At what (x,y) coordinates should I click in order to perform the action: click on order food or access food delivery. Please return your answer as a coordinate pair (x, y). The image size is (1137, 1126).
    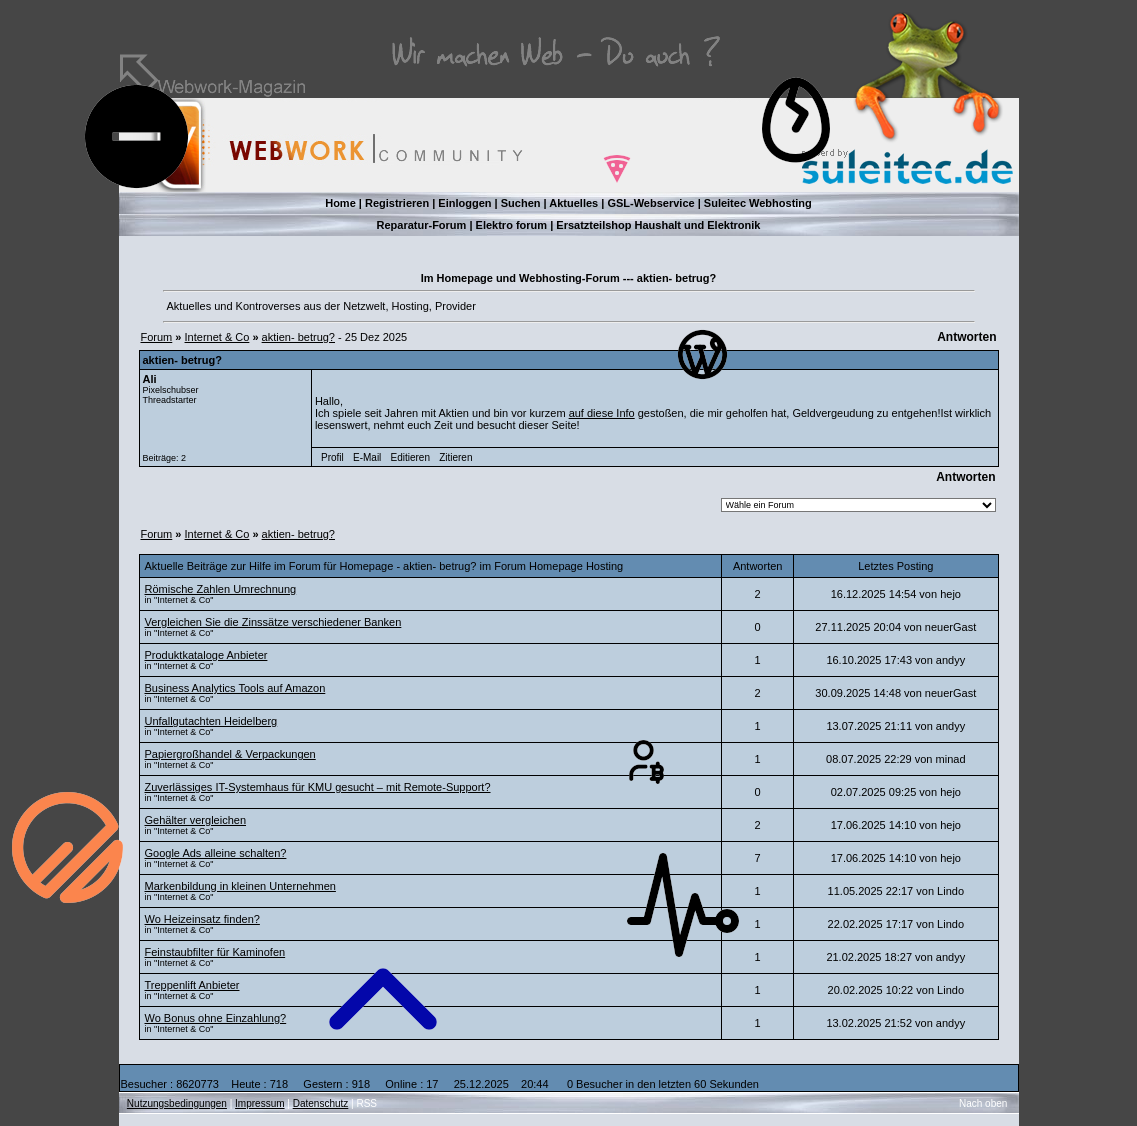
    Looking at the image, I should click on (617, 169).